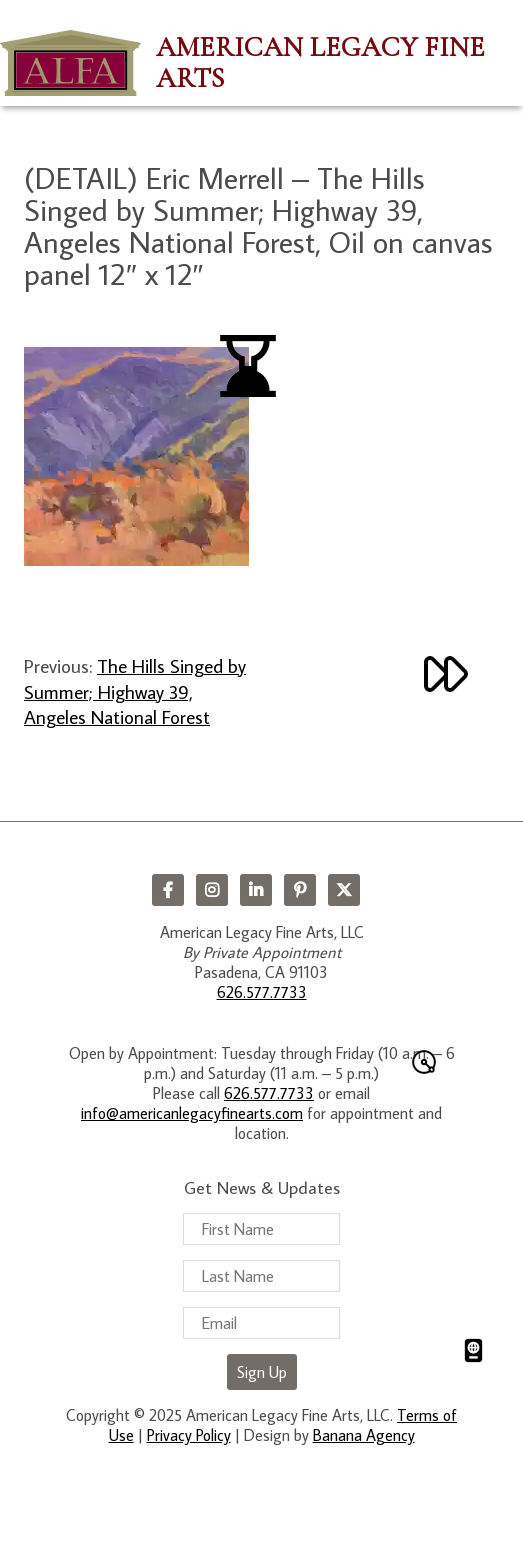  Describe the element at coordinates (446, 674) in the screenshot. I see `skip forward in media playback` at that location.